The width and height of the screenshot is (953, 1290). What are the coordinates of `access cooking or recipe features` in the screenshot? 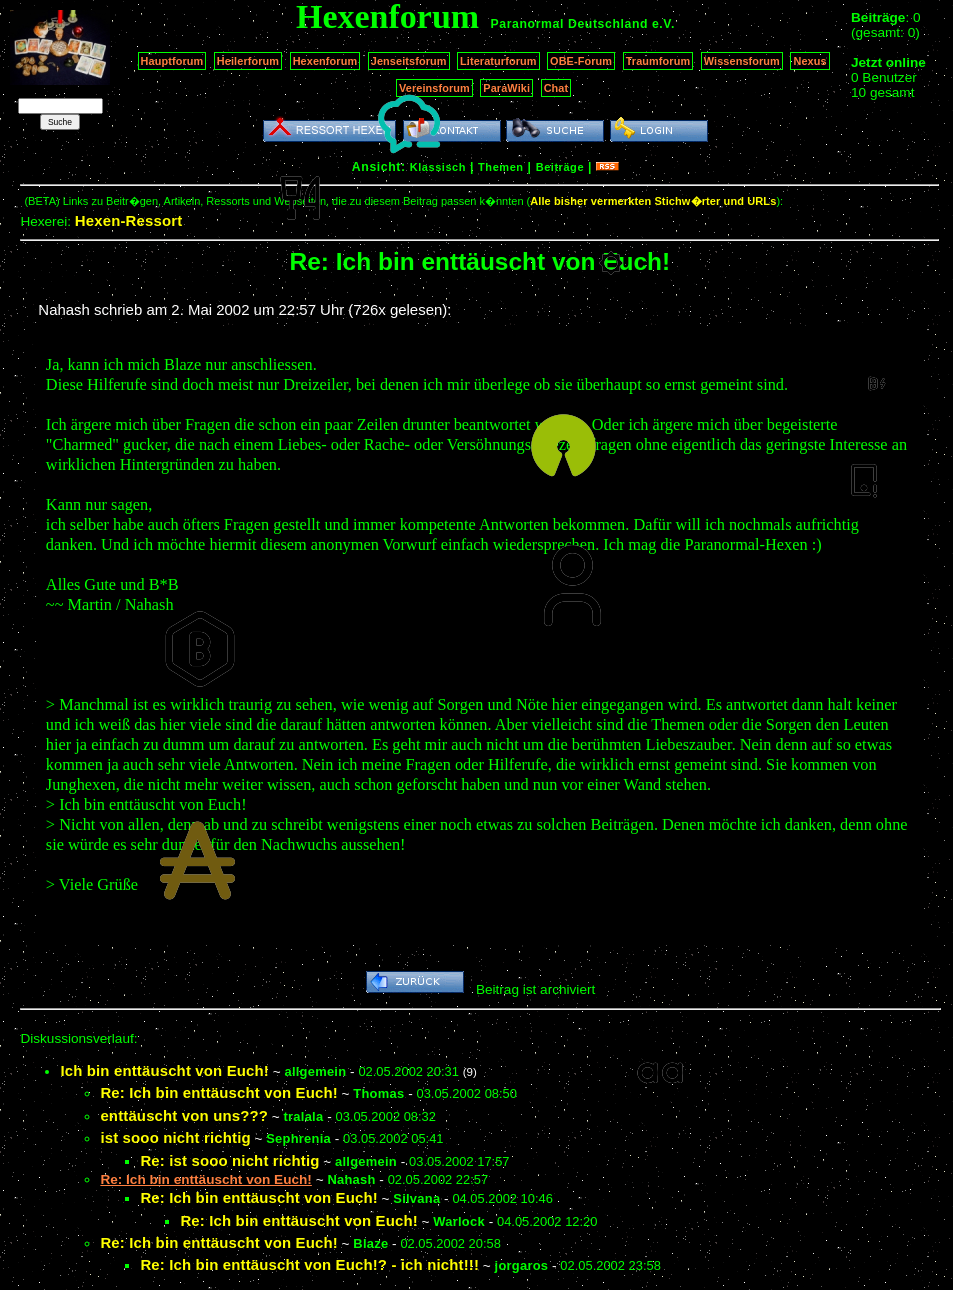 It's located at (300, 198).